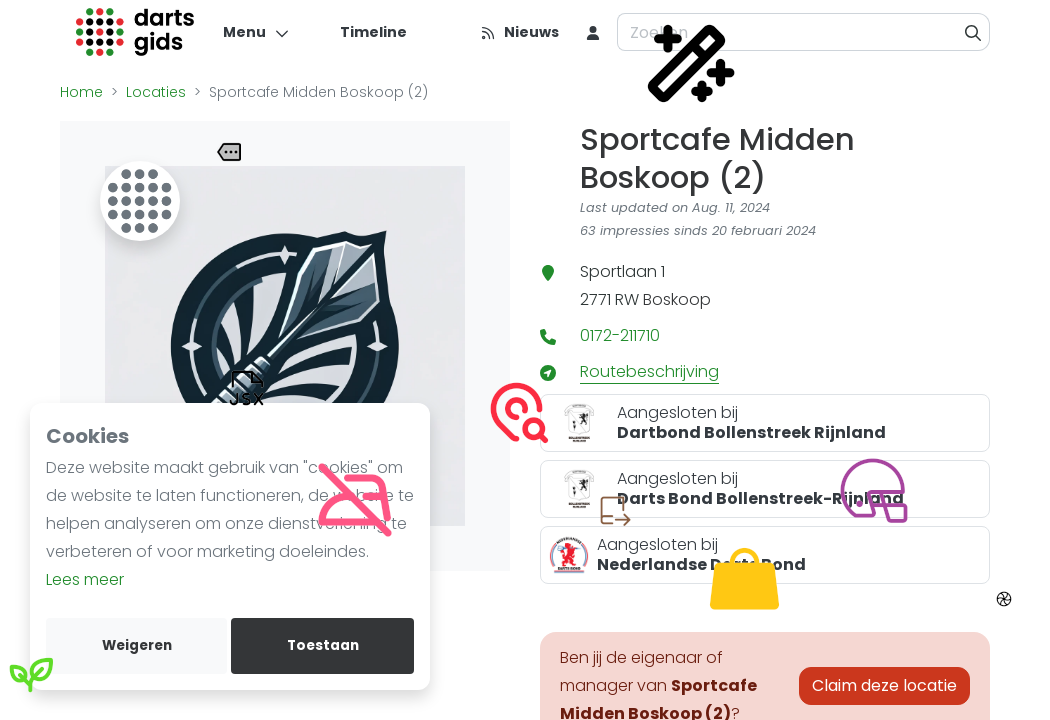 The image size is (1050, 720). I want to click on view your shopping bag, so click(744, 582).